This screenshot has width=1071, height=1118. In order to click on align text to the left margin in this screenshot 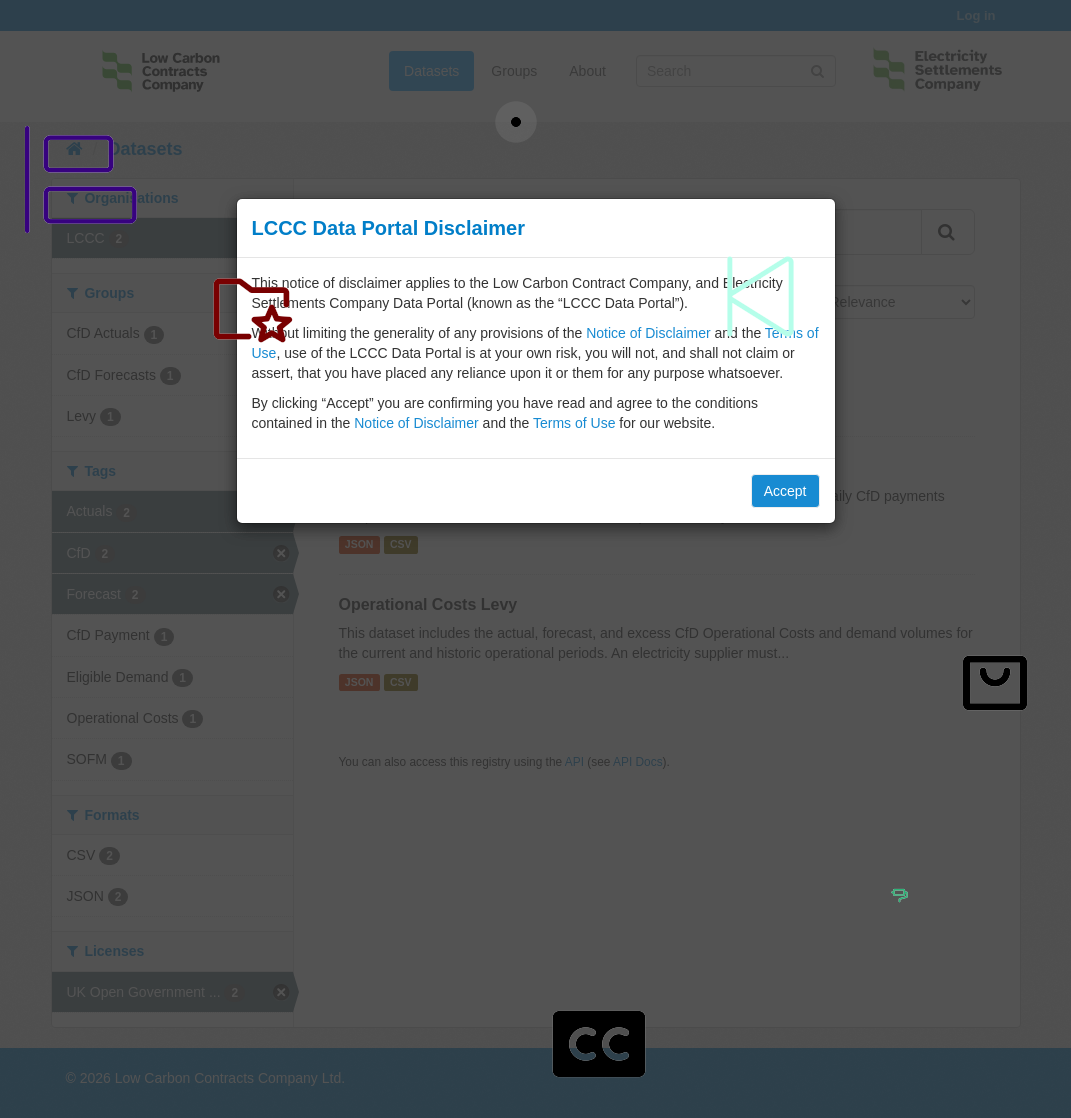, I will do `click(78, 179)`.